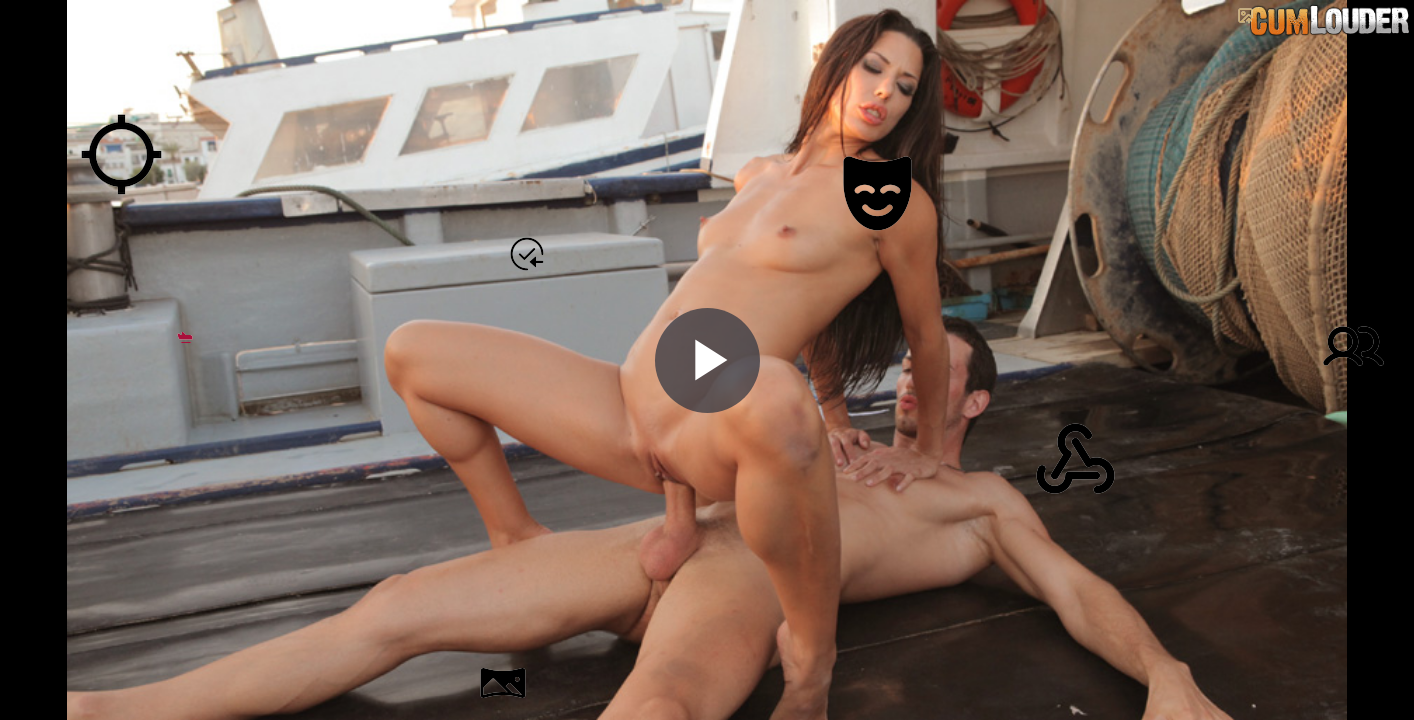  I want to click on configure webhook integrations, so click(1075, 462).